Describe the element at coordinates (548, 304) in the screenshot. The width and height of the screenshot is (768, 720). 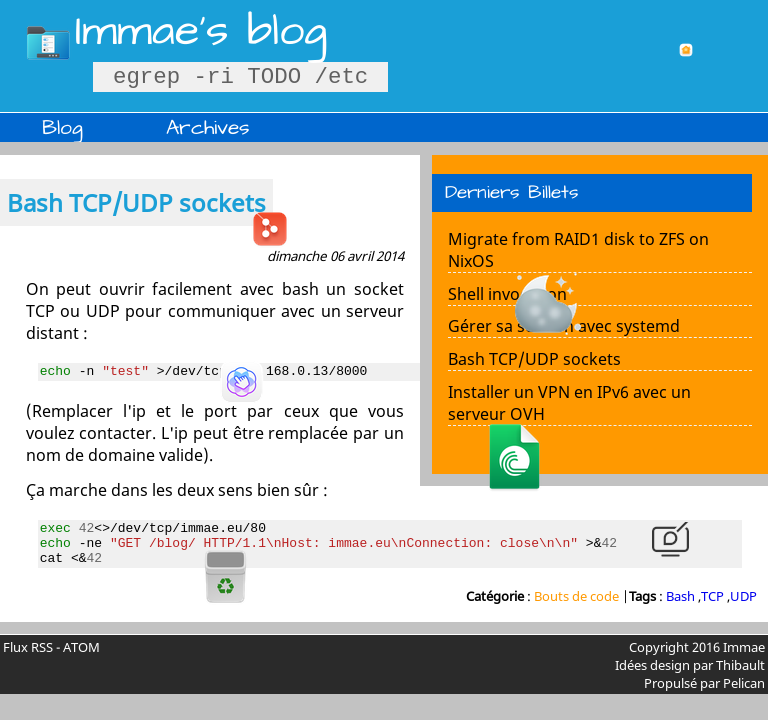
I see `indicates cloudy nighttime weather conditions` at that location.